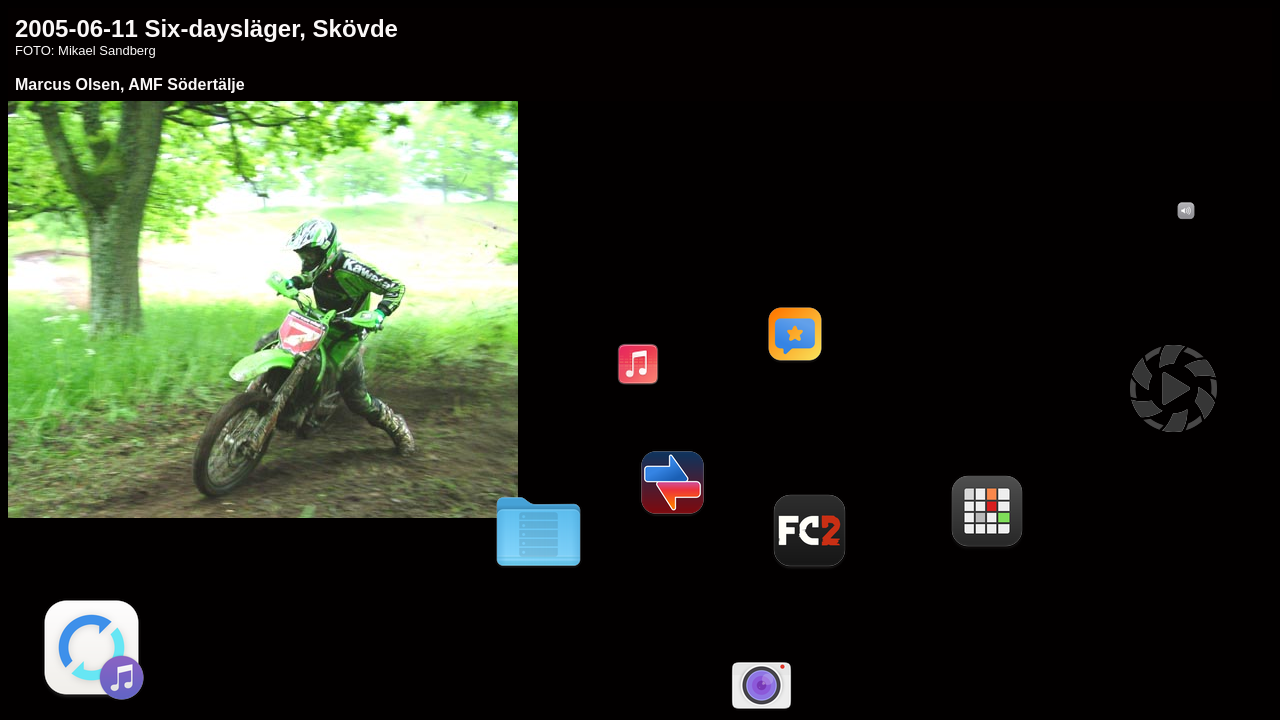  What do you see at coordinates (987, 511) in the screenshot?
I see `open hitori puzzle game` at bounding box center [987, 511].